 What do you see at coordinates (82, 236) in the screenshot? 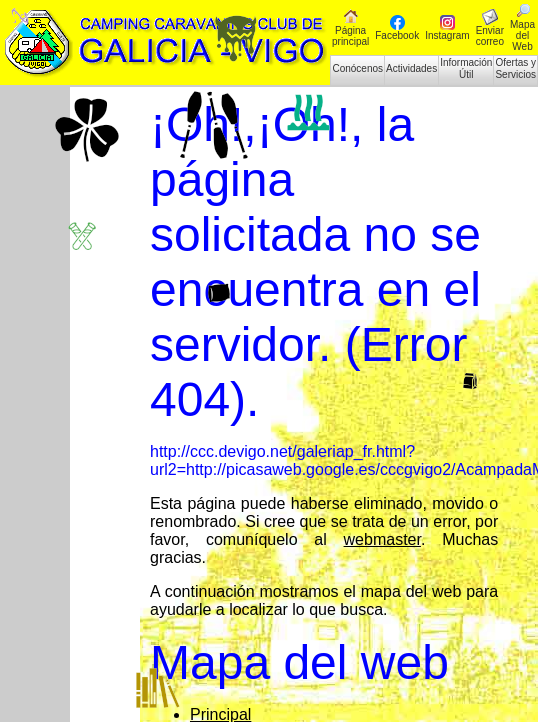
I see `access laboratory or science features` at bounding box center [82, 236].